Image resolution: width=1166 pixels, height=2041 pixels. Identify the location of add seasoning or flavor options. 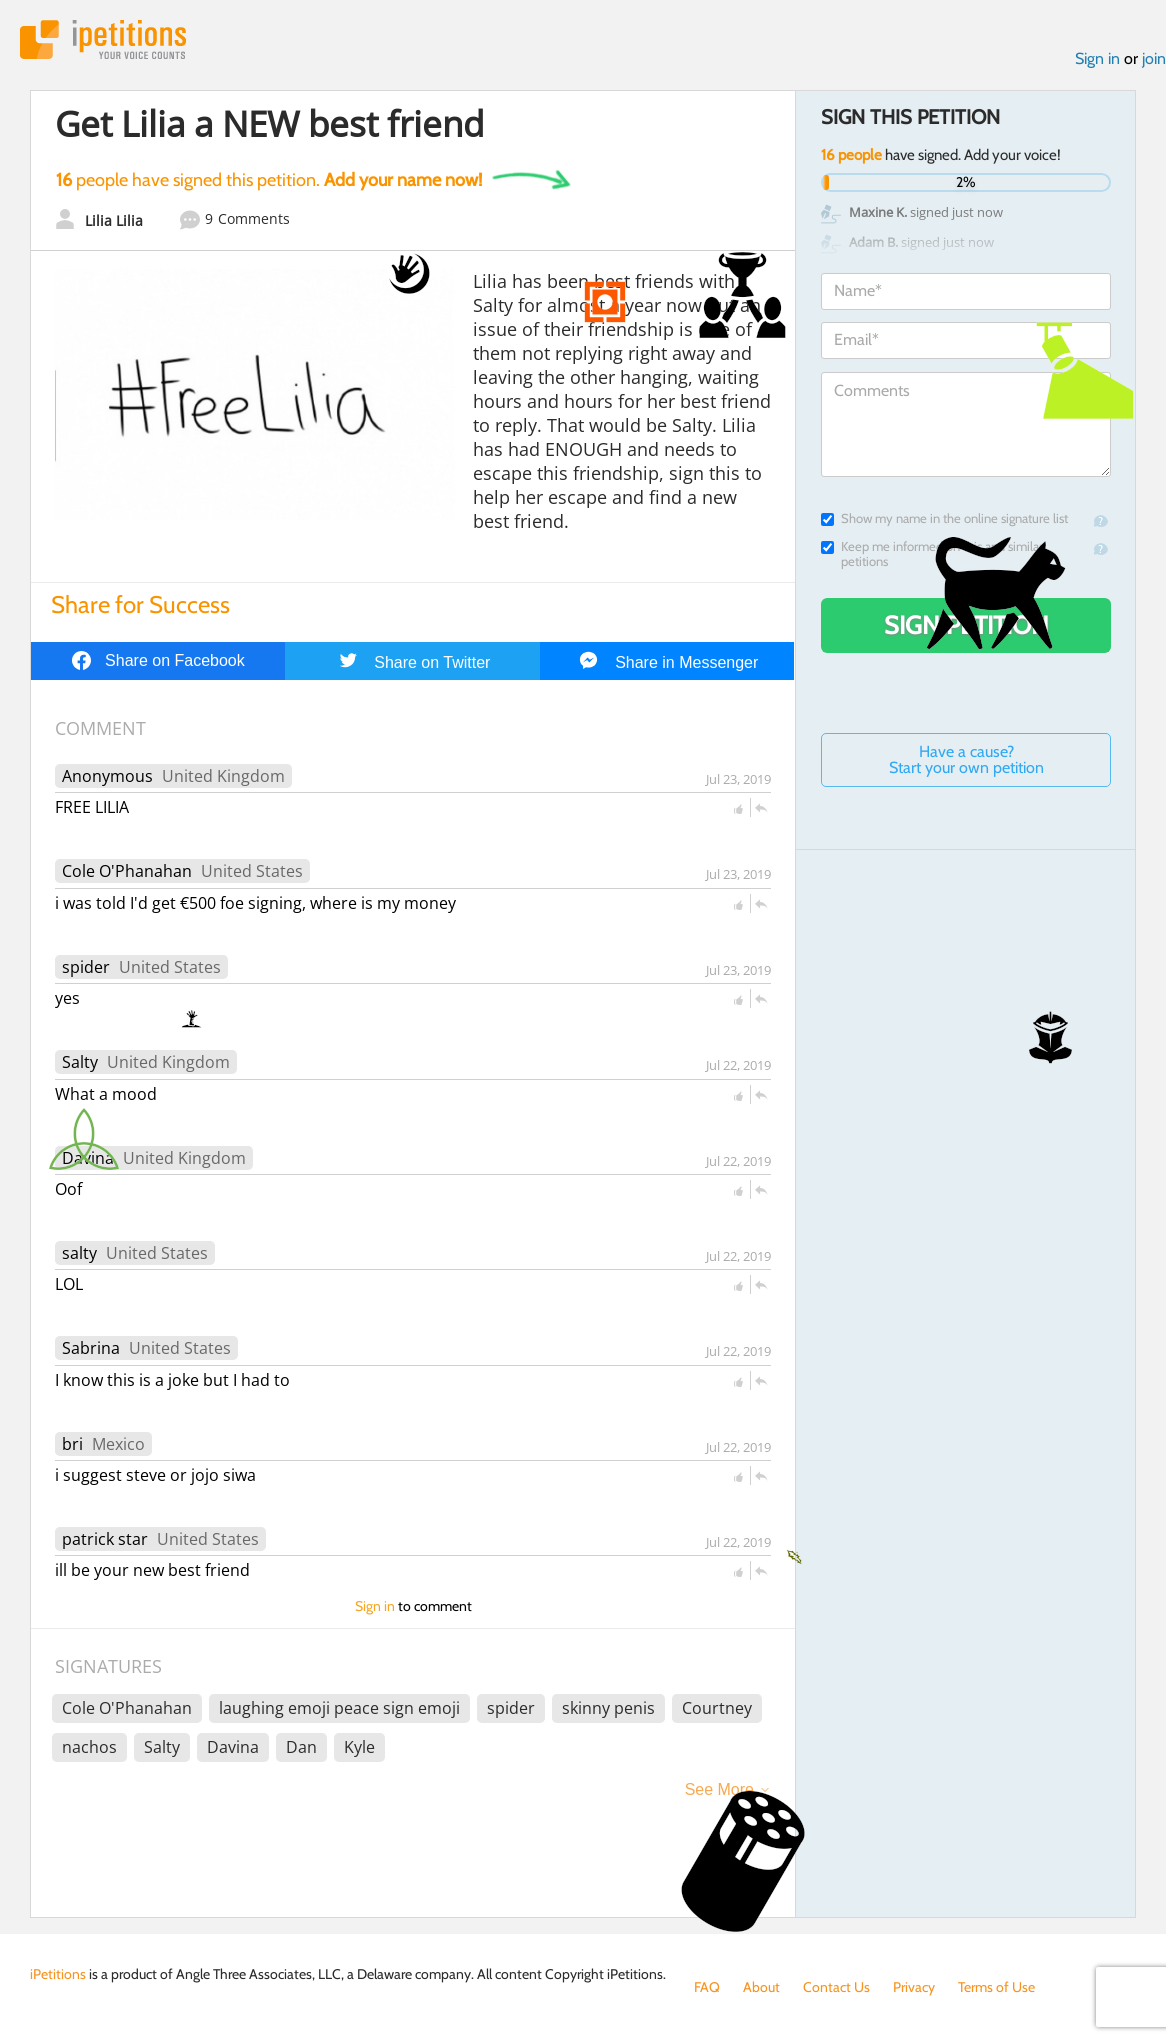
(742, 1862).